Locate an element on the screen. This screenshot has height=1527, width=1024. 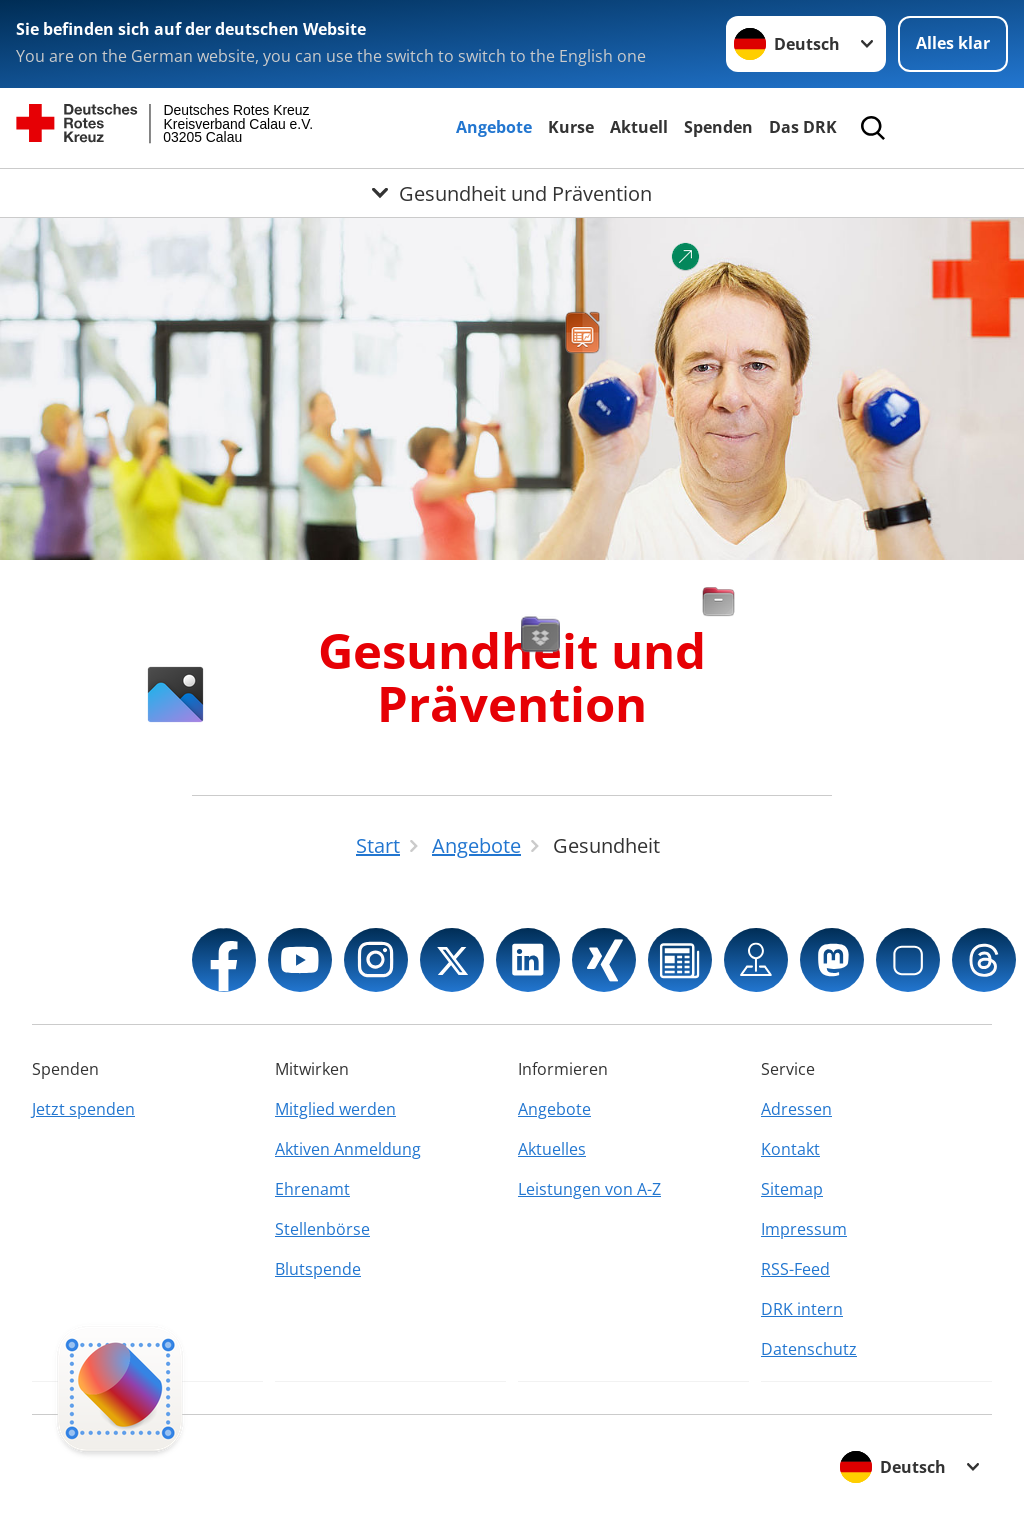
open exhibit app for 3d model viewing is located at coordinates (120, 1389).